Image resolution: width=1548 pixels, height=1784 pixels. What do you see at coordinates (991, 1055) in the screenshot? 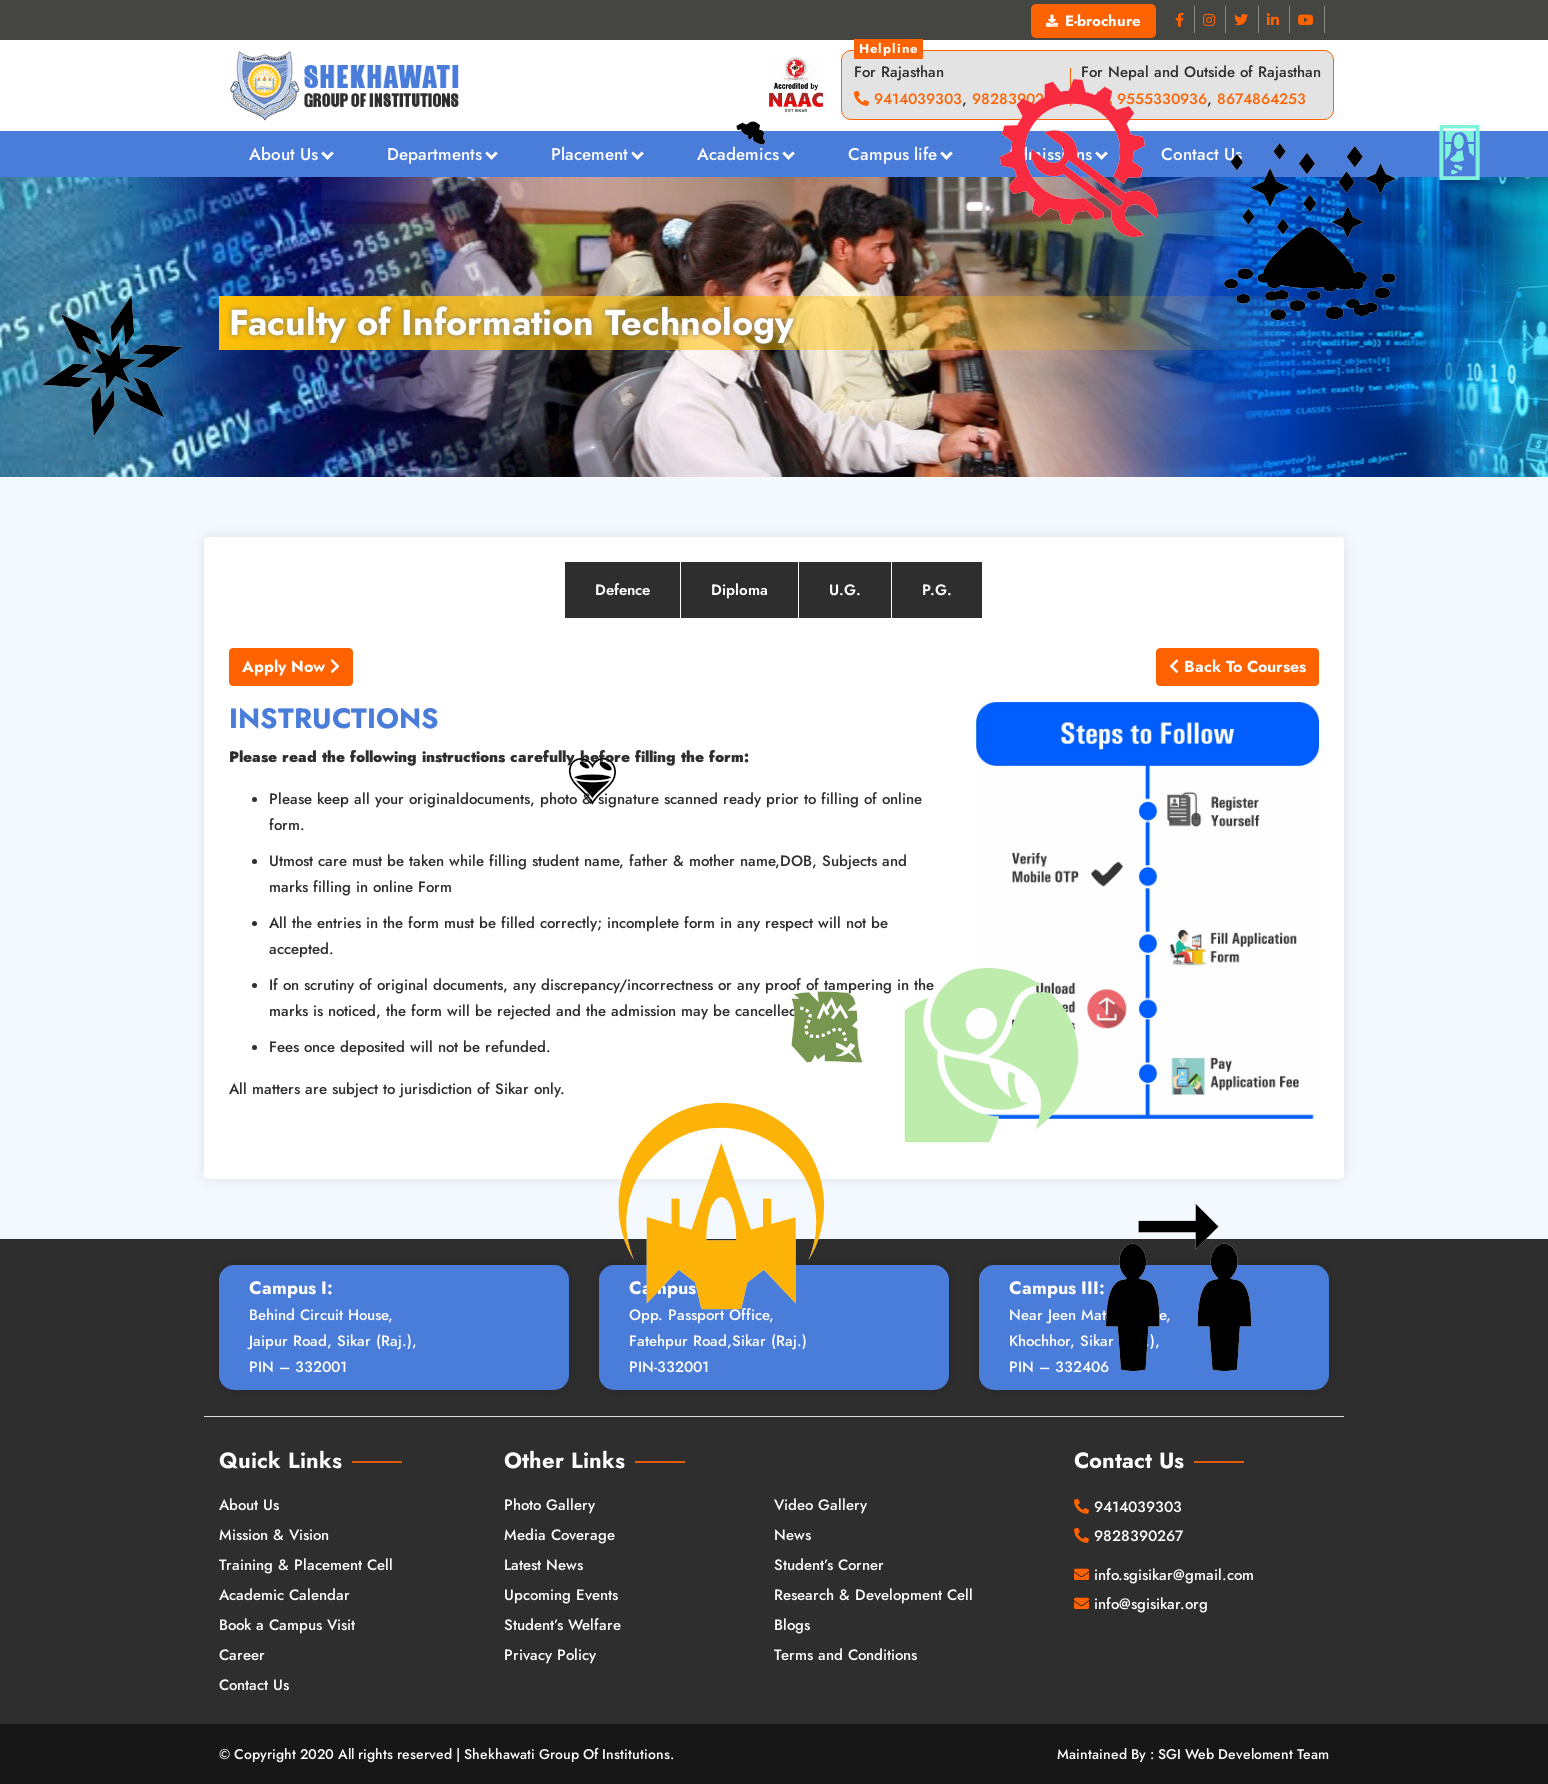
I see `select parrot as your avatar or character` at bounding box center [991, 1055].